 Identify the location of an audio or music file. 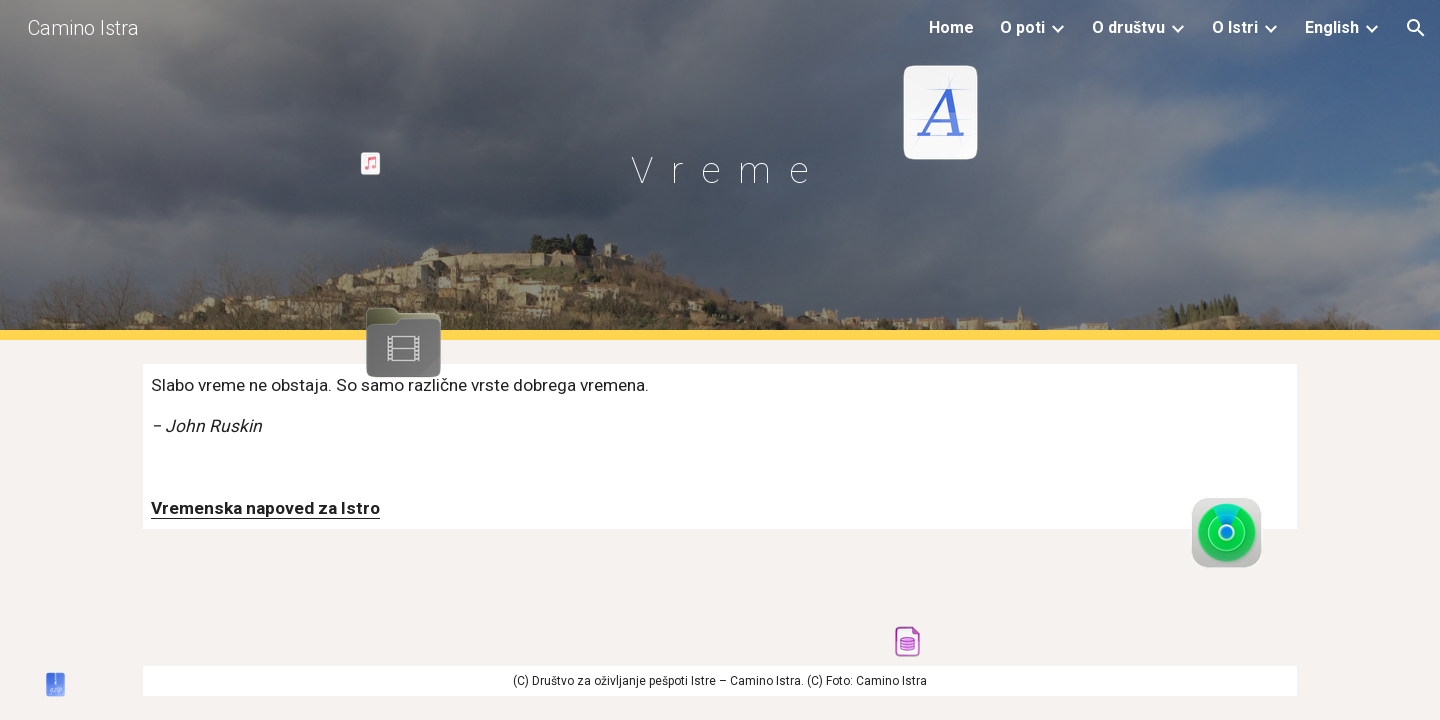
(370, 163).